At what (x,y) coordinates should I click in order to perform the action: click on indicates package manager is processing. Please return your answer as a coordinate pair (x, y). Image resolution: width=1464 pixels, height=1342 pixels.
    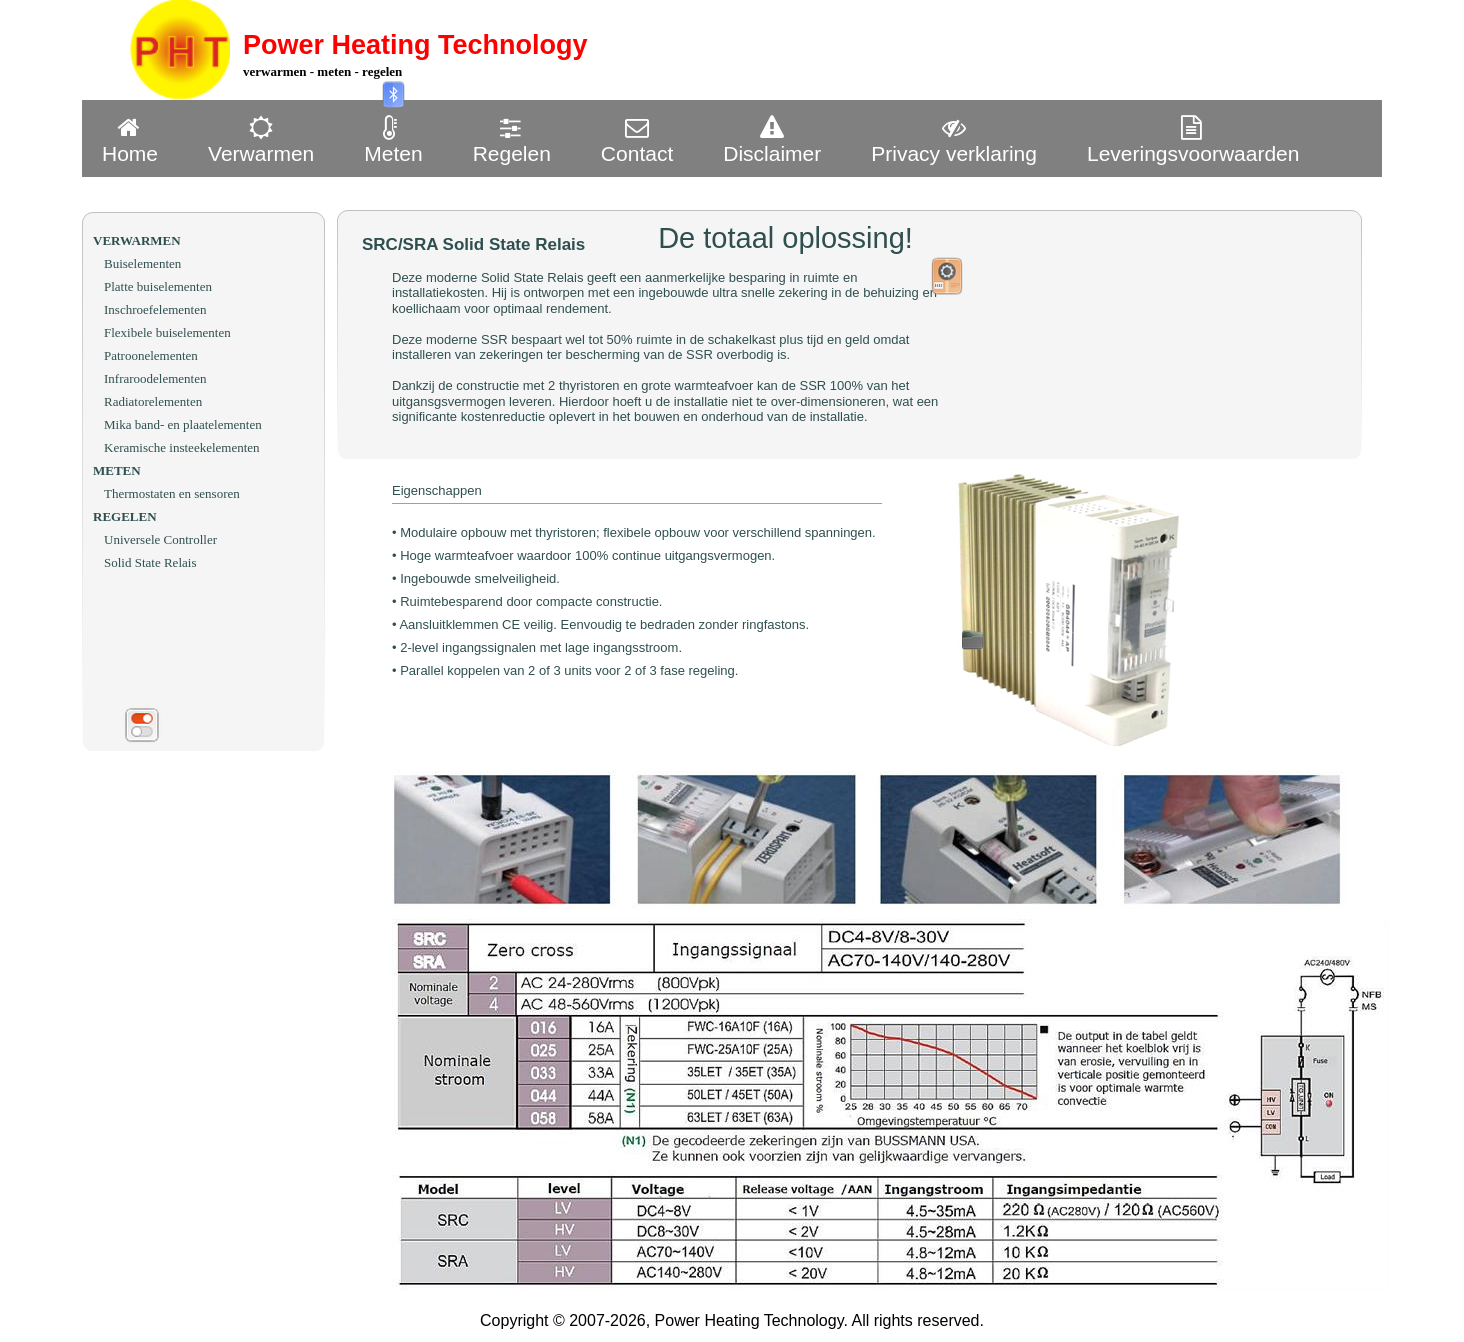
    Looking at the image, I should click on (947, 276).